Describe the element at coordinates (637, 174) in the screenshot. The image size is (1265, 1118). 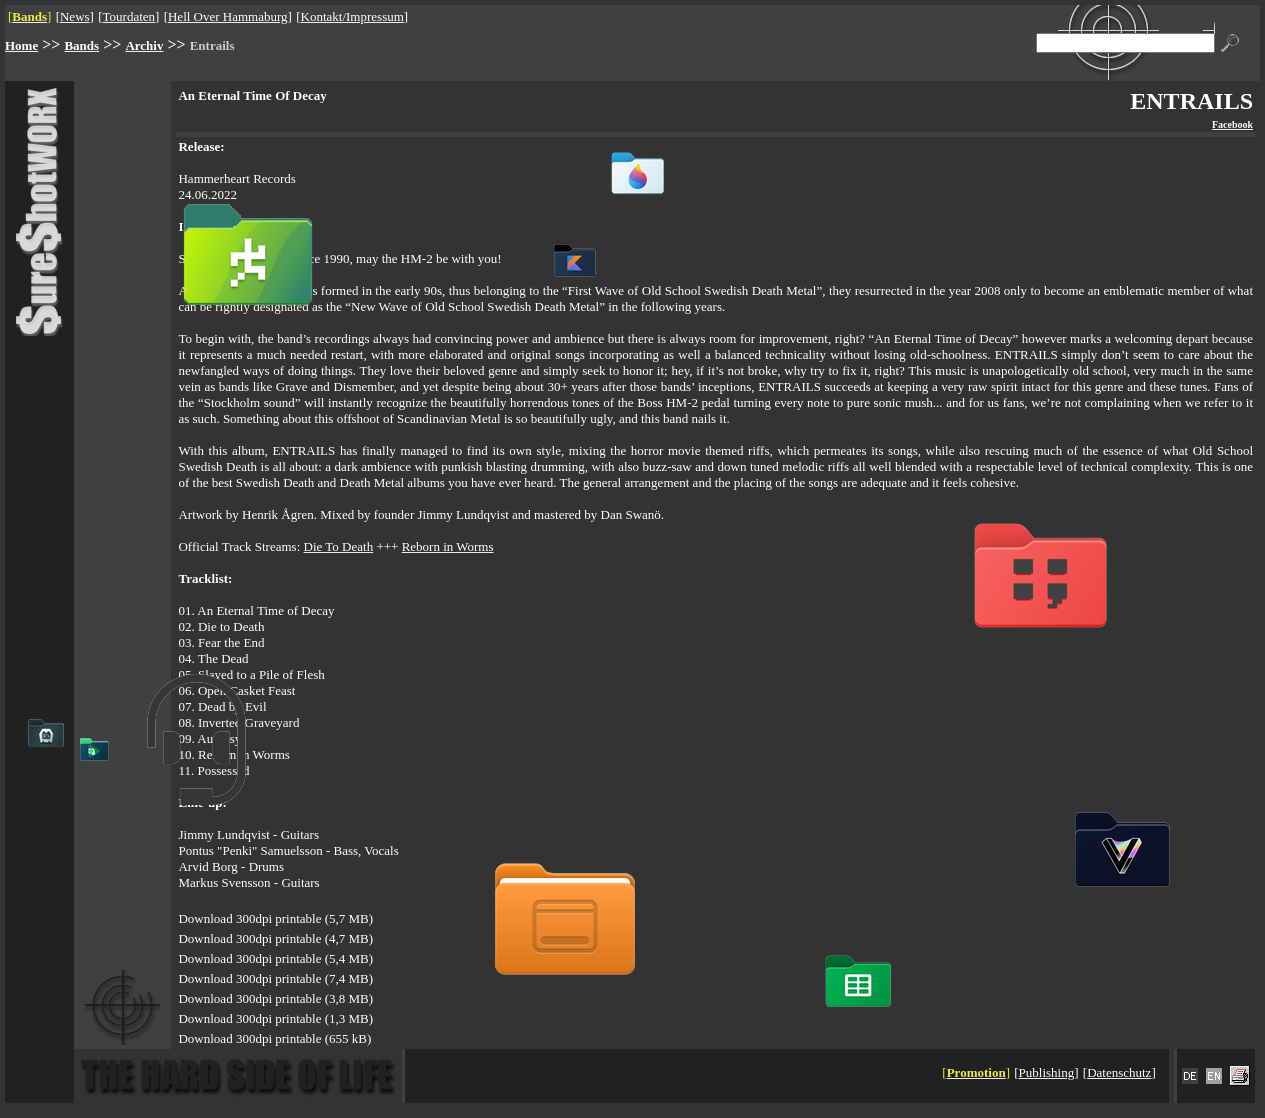
I see `open folder containing paint or art application files` at that location.